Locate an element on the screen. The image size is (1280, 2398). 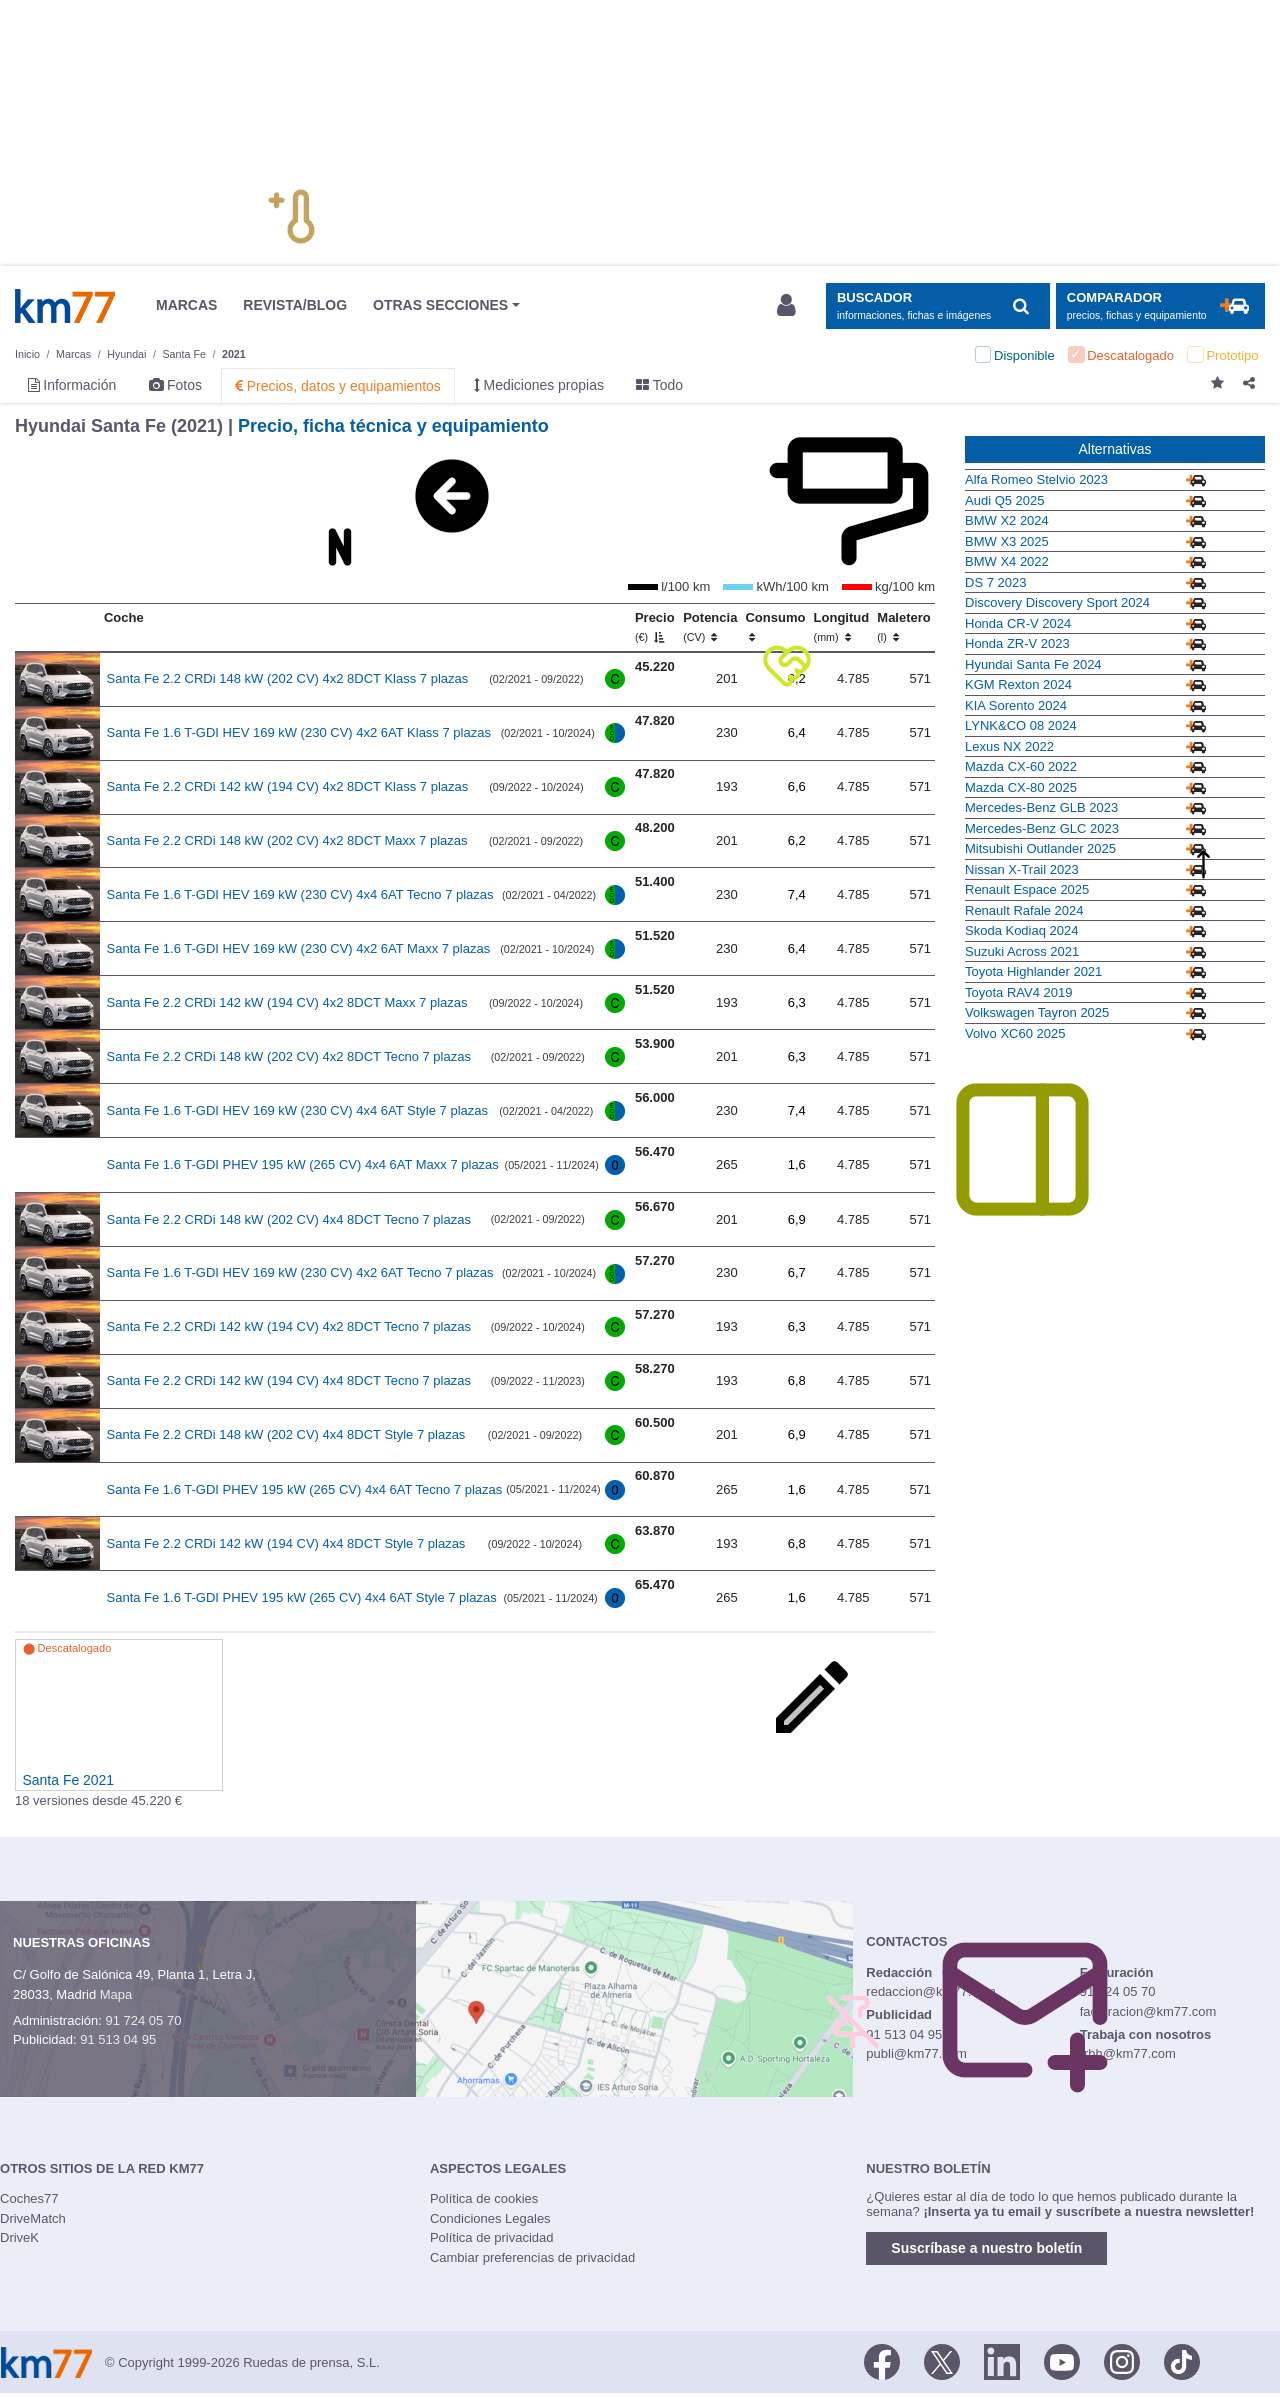
compose a new email is located at coordinates (1025, 2010).